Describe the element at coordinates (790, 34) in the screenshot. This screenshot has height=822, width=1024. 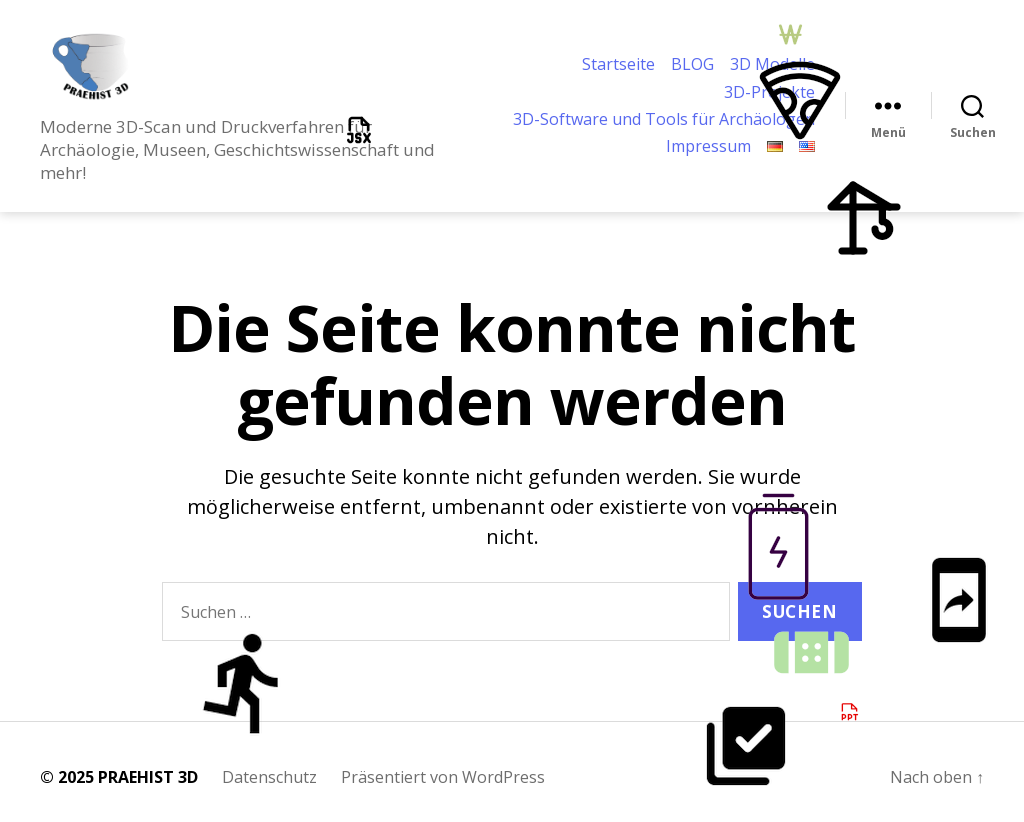
I see `indicates south korean won currency` at that location.